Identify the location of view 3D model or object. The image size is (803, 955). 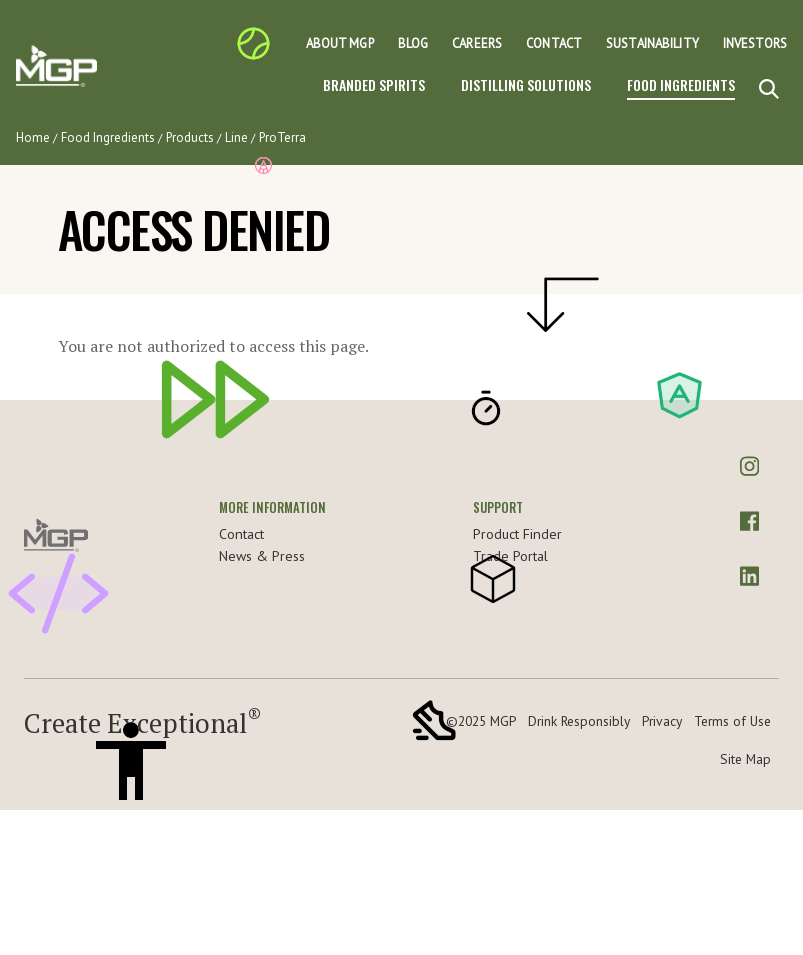
(493, 579).